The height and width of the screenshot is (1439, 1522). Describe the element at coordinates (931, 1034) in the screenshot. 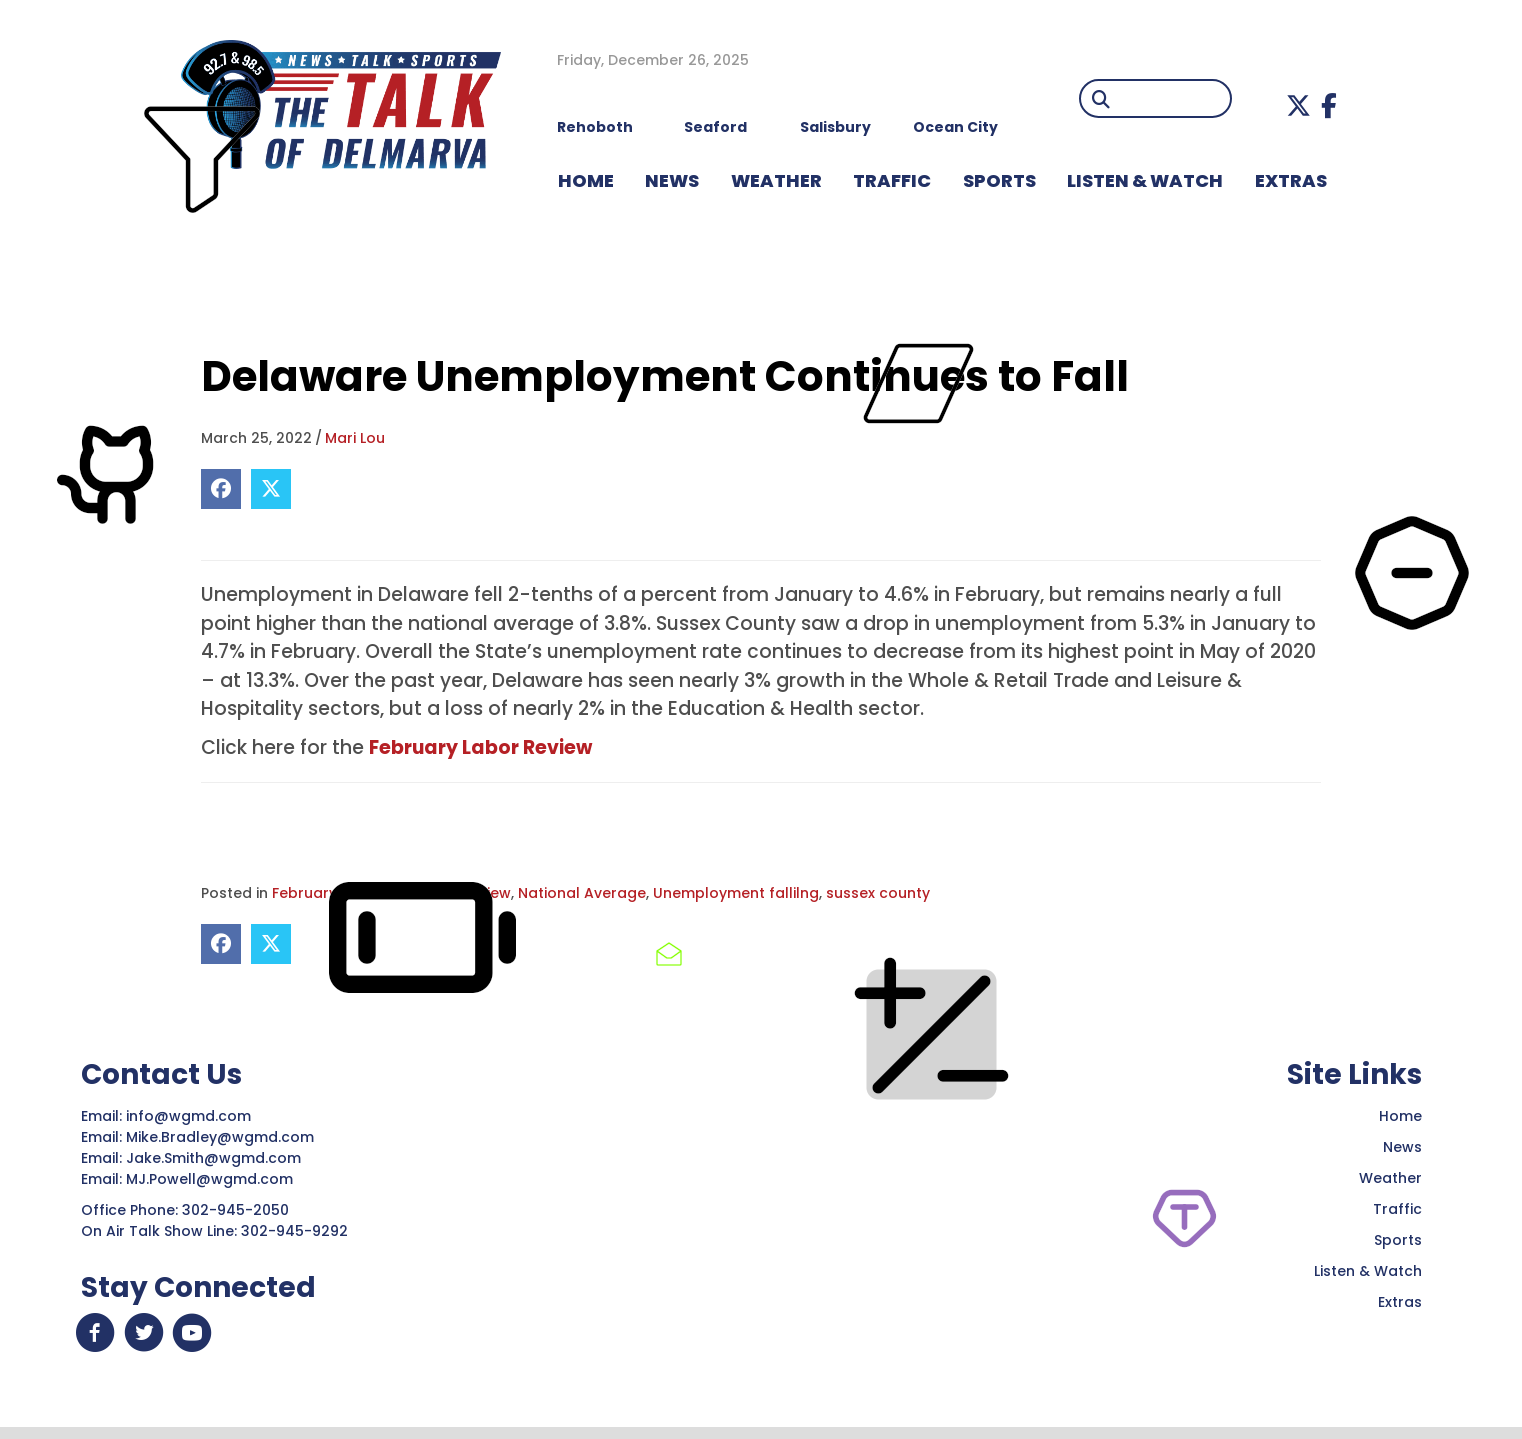

I see `toggle between adding and subtracting values` at that location.